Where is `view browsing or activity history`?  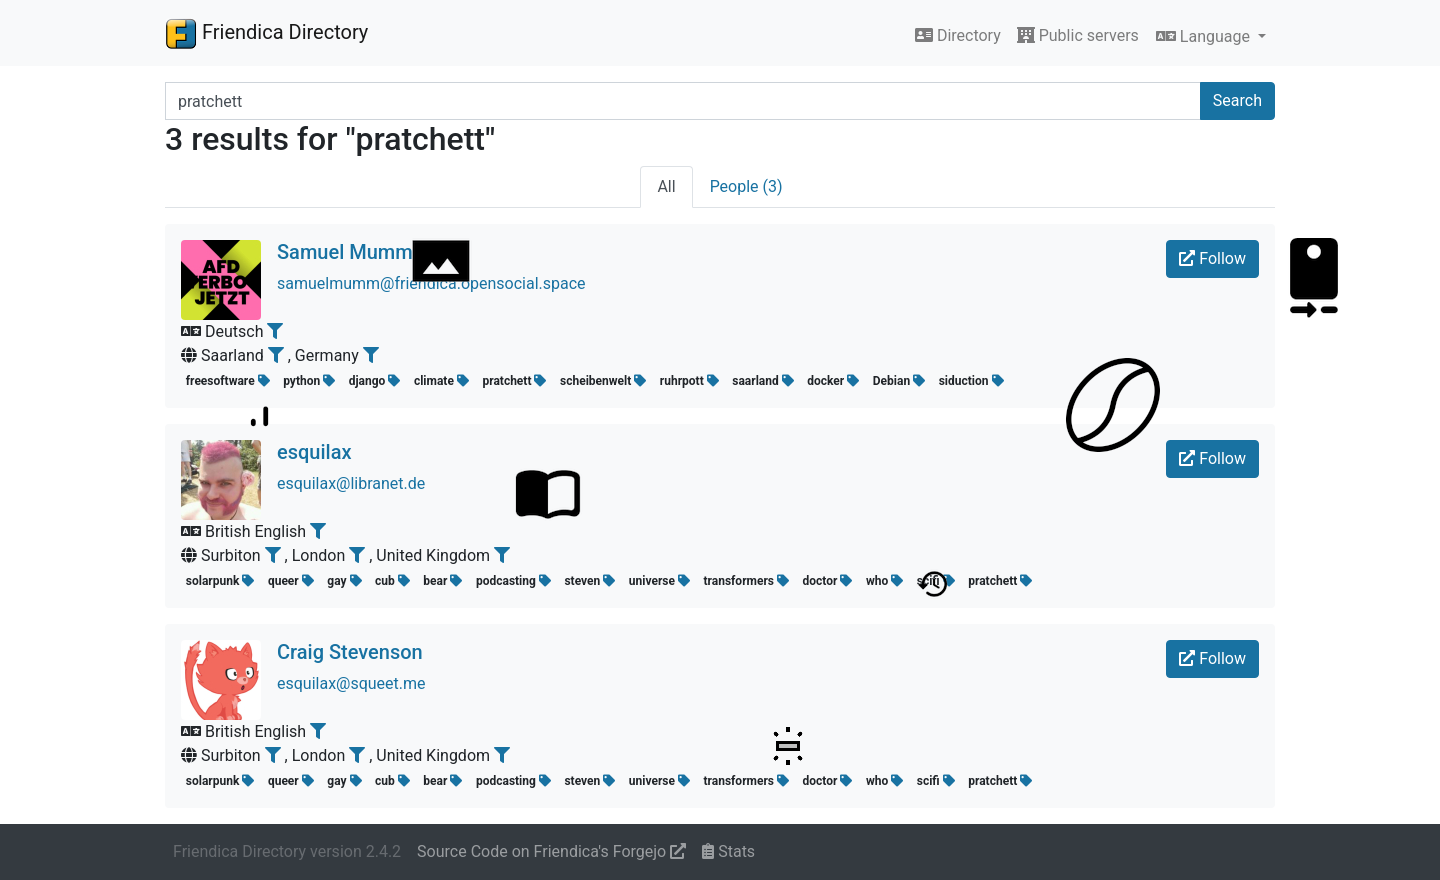 view browsing or activity history is located at coordinates (933, 584).